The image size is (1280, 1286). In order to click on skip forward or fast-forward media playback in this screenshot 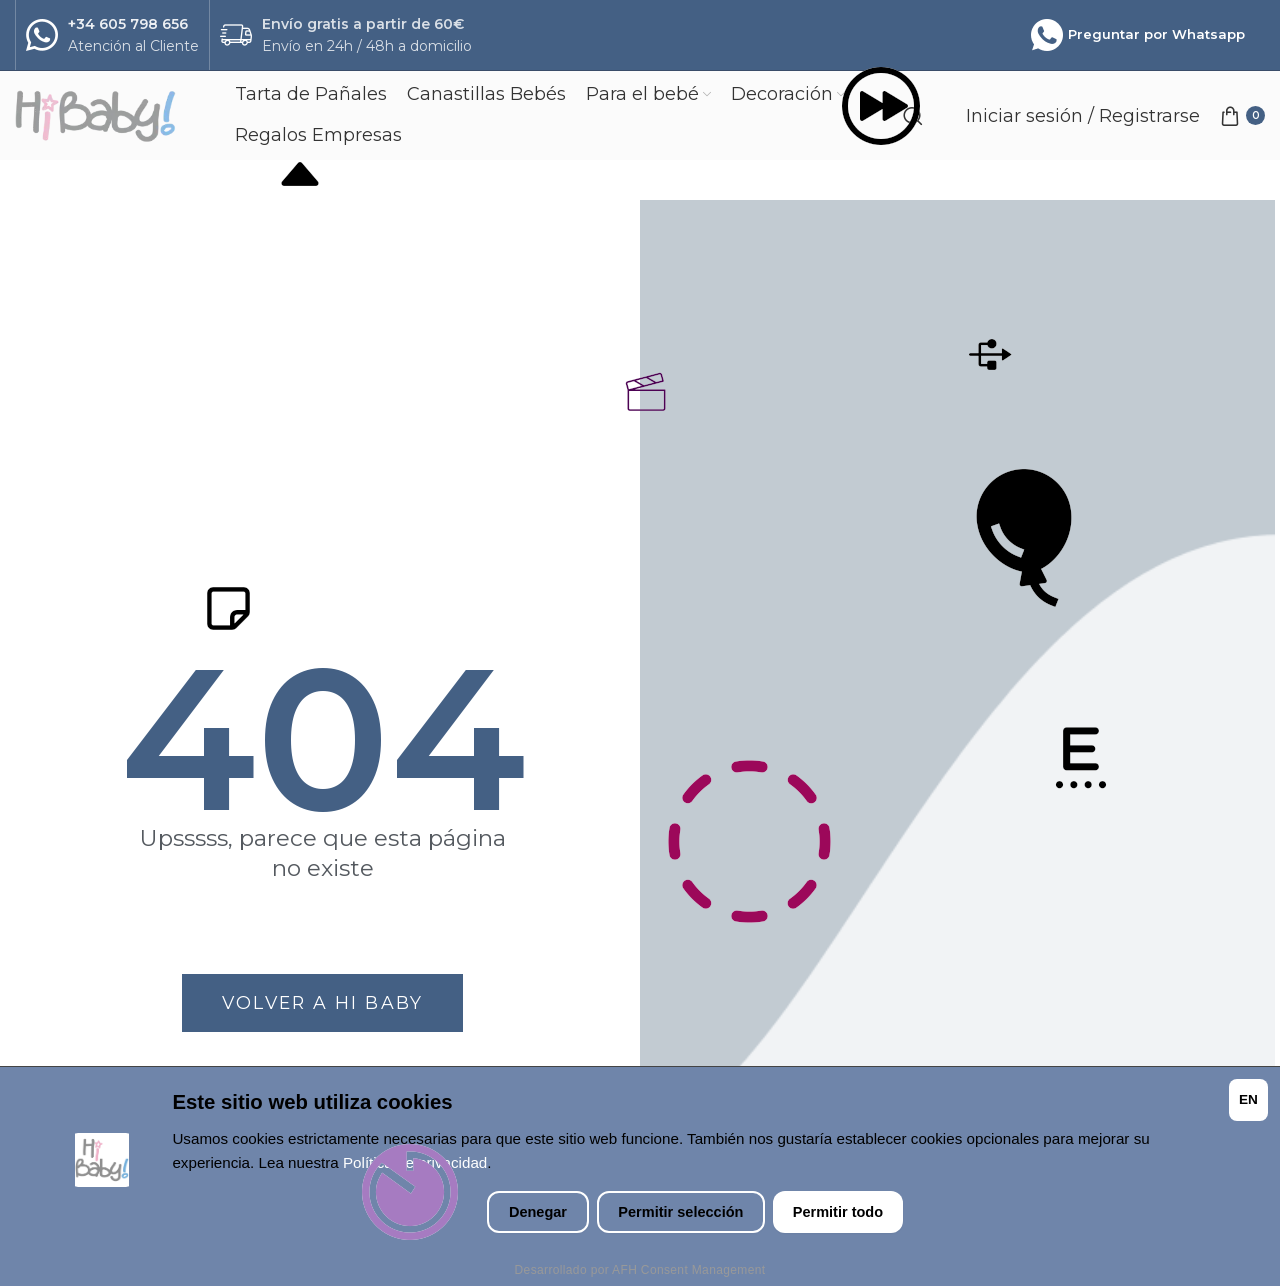, I will do `click(881, 106)`.